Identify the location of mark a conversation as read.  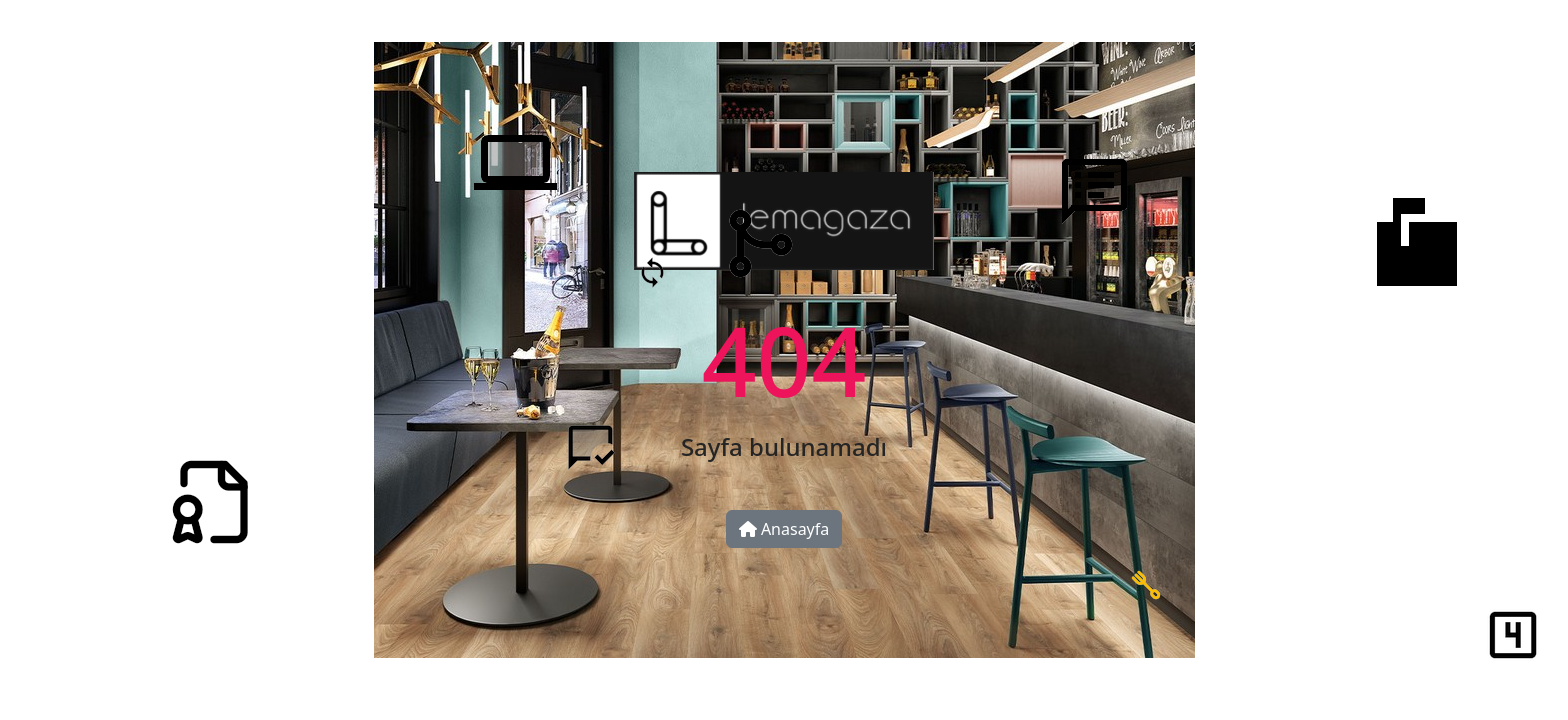
(590, 447).